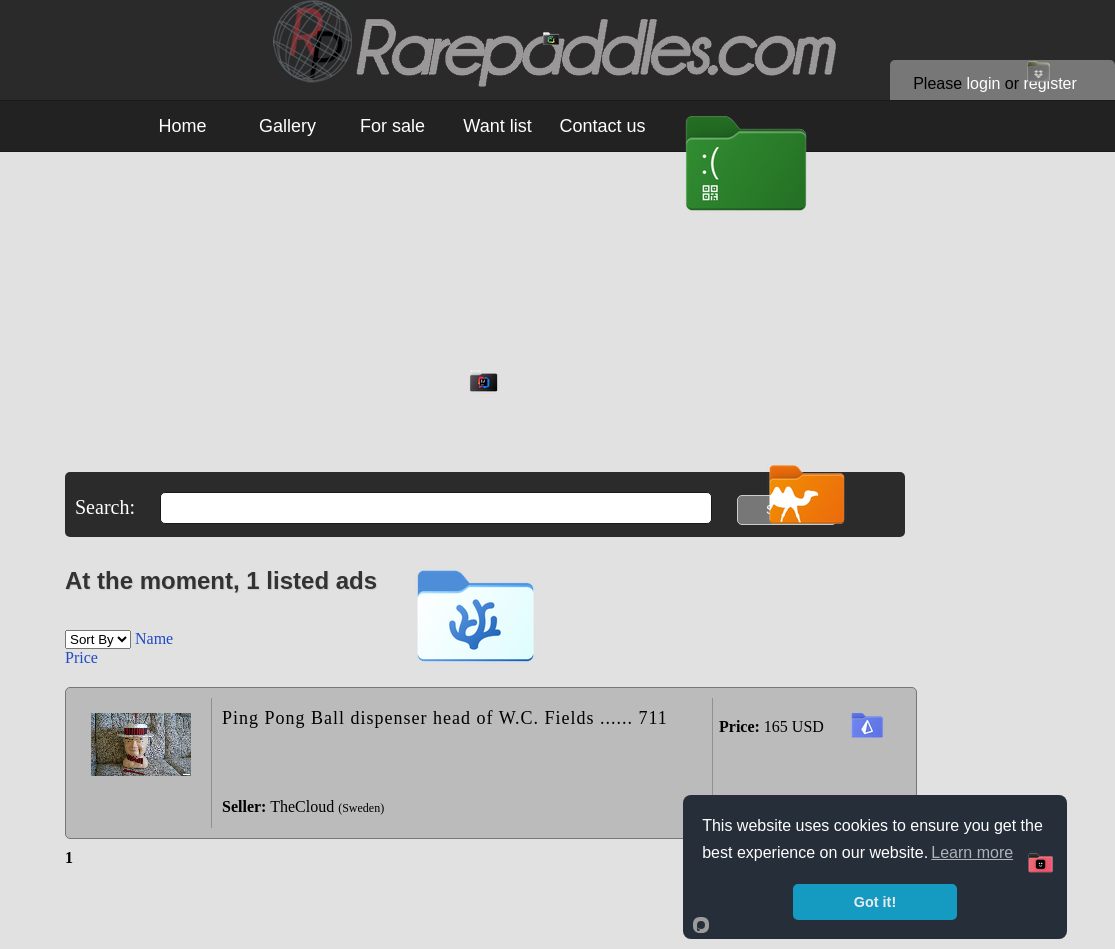 This screenshot has height=949, width=1115. I want to click on open adobe creative cloud files folder, so click(1040, 863).